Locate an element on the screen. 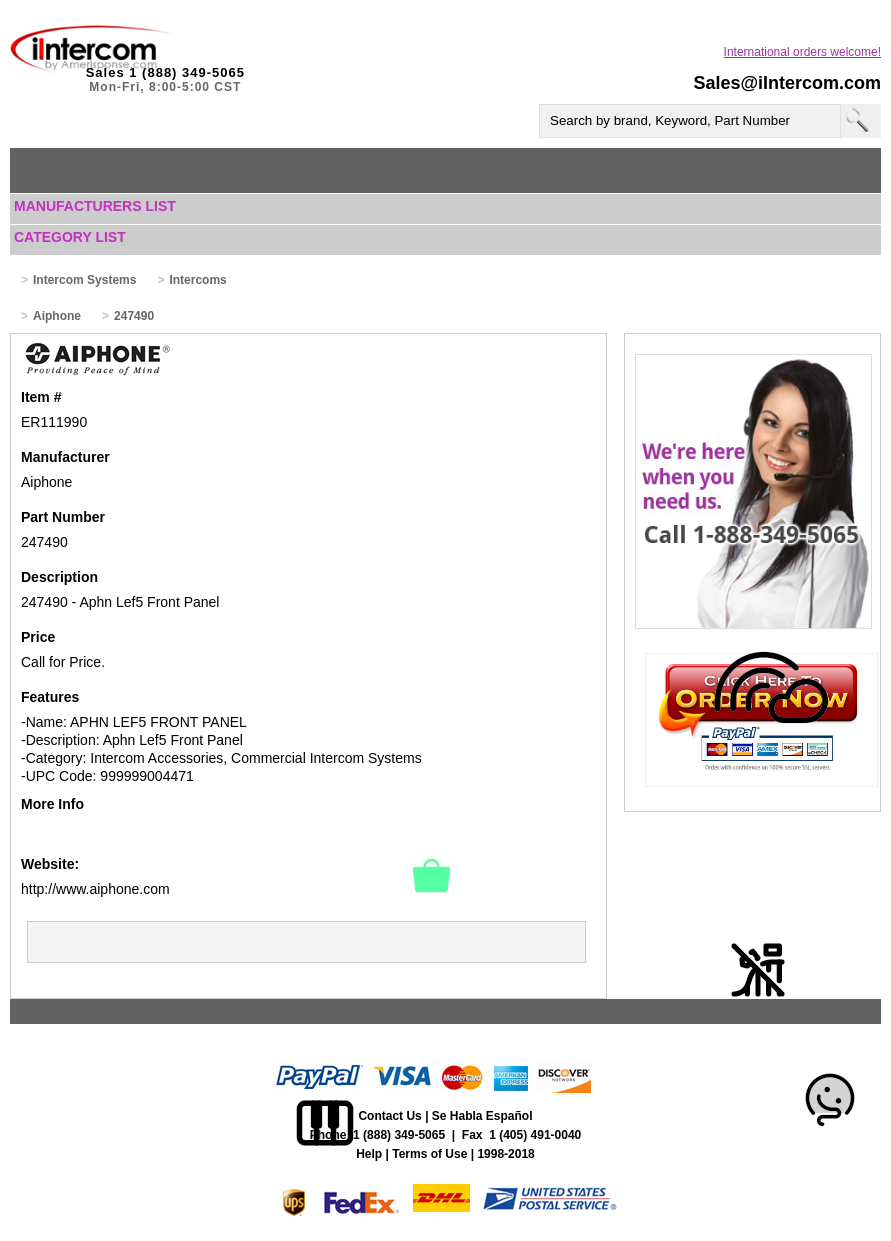 This screenshot has height=1241, width=891. react with a melting or overwhelmed emoji is located at coordinates (830, 1098).